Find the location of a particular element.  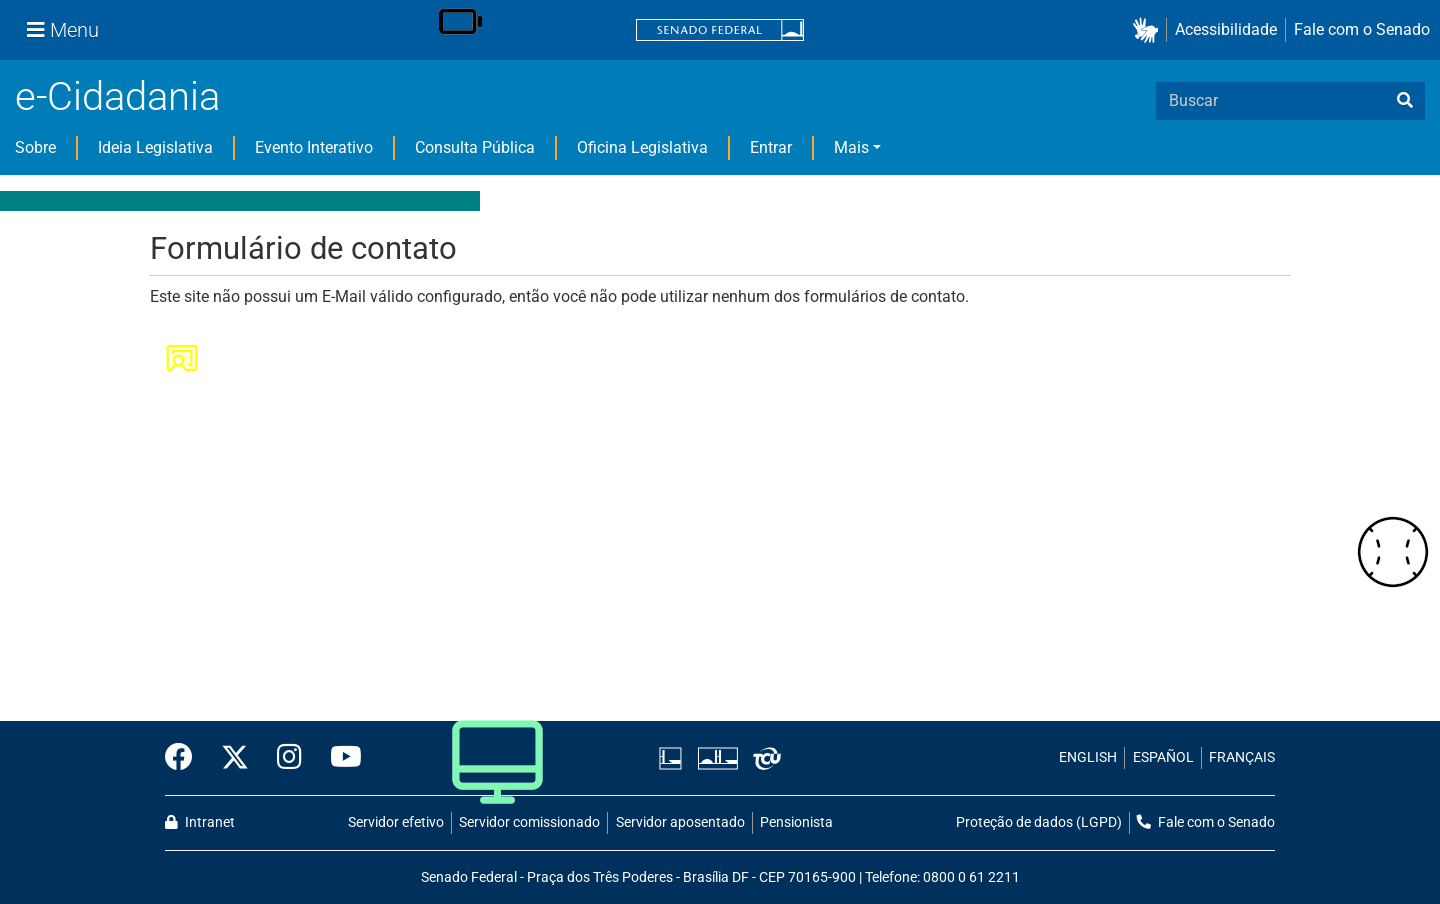

view baseball scores or stats is located at coordinates (1393, 552).